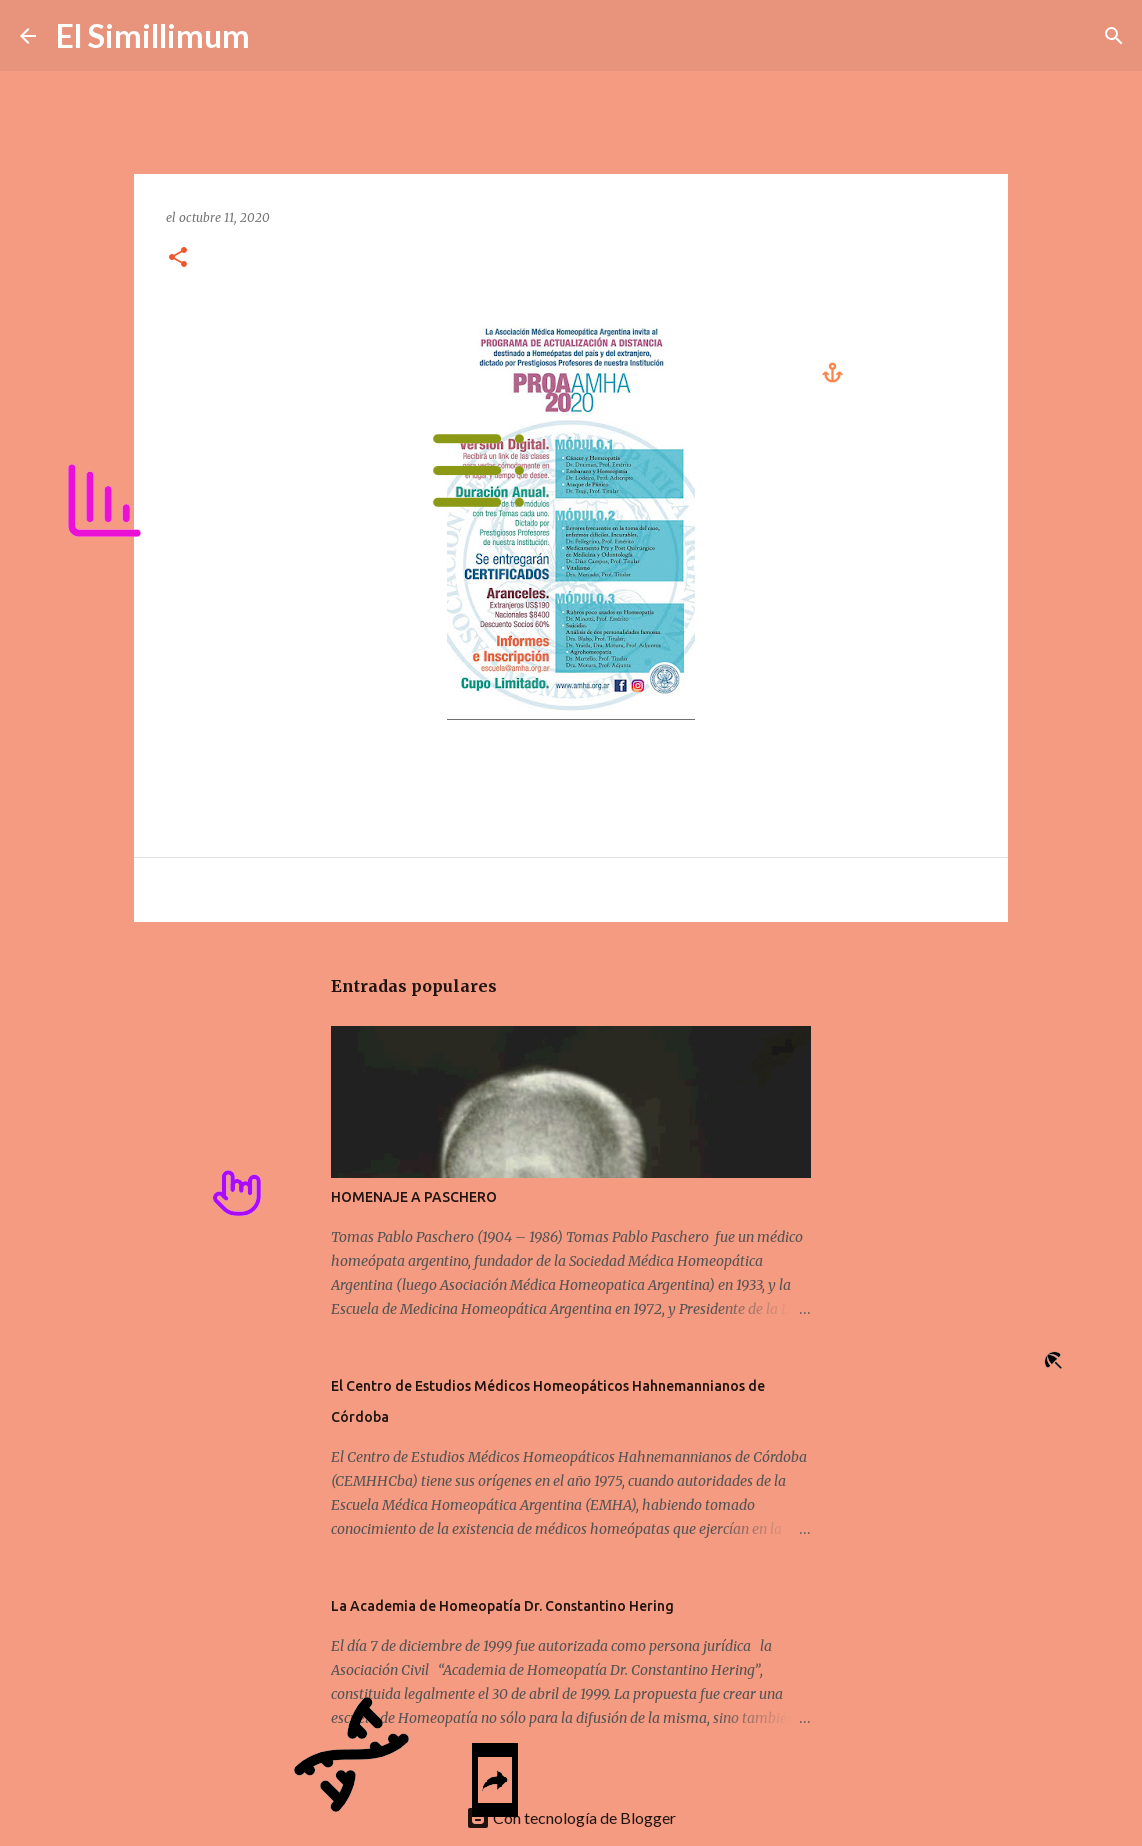 The width and height of the screenshot is (1142, 1846). I want to click on view table of contents, so click(478, 470).